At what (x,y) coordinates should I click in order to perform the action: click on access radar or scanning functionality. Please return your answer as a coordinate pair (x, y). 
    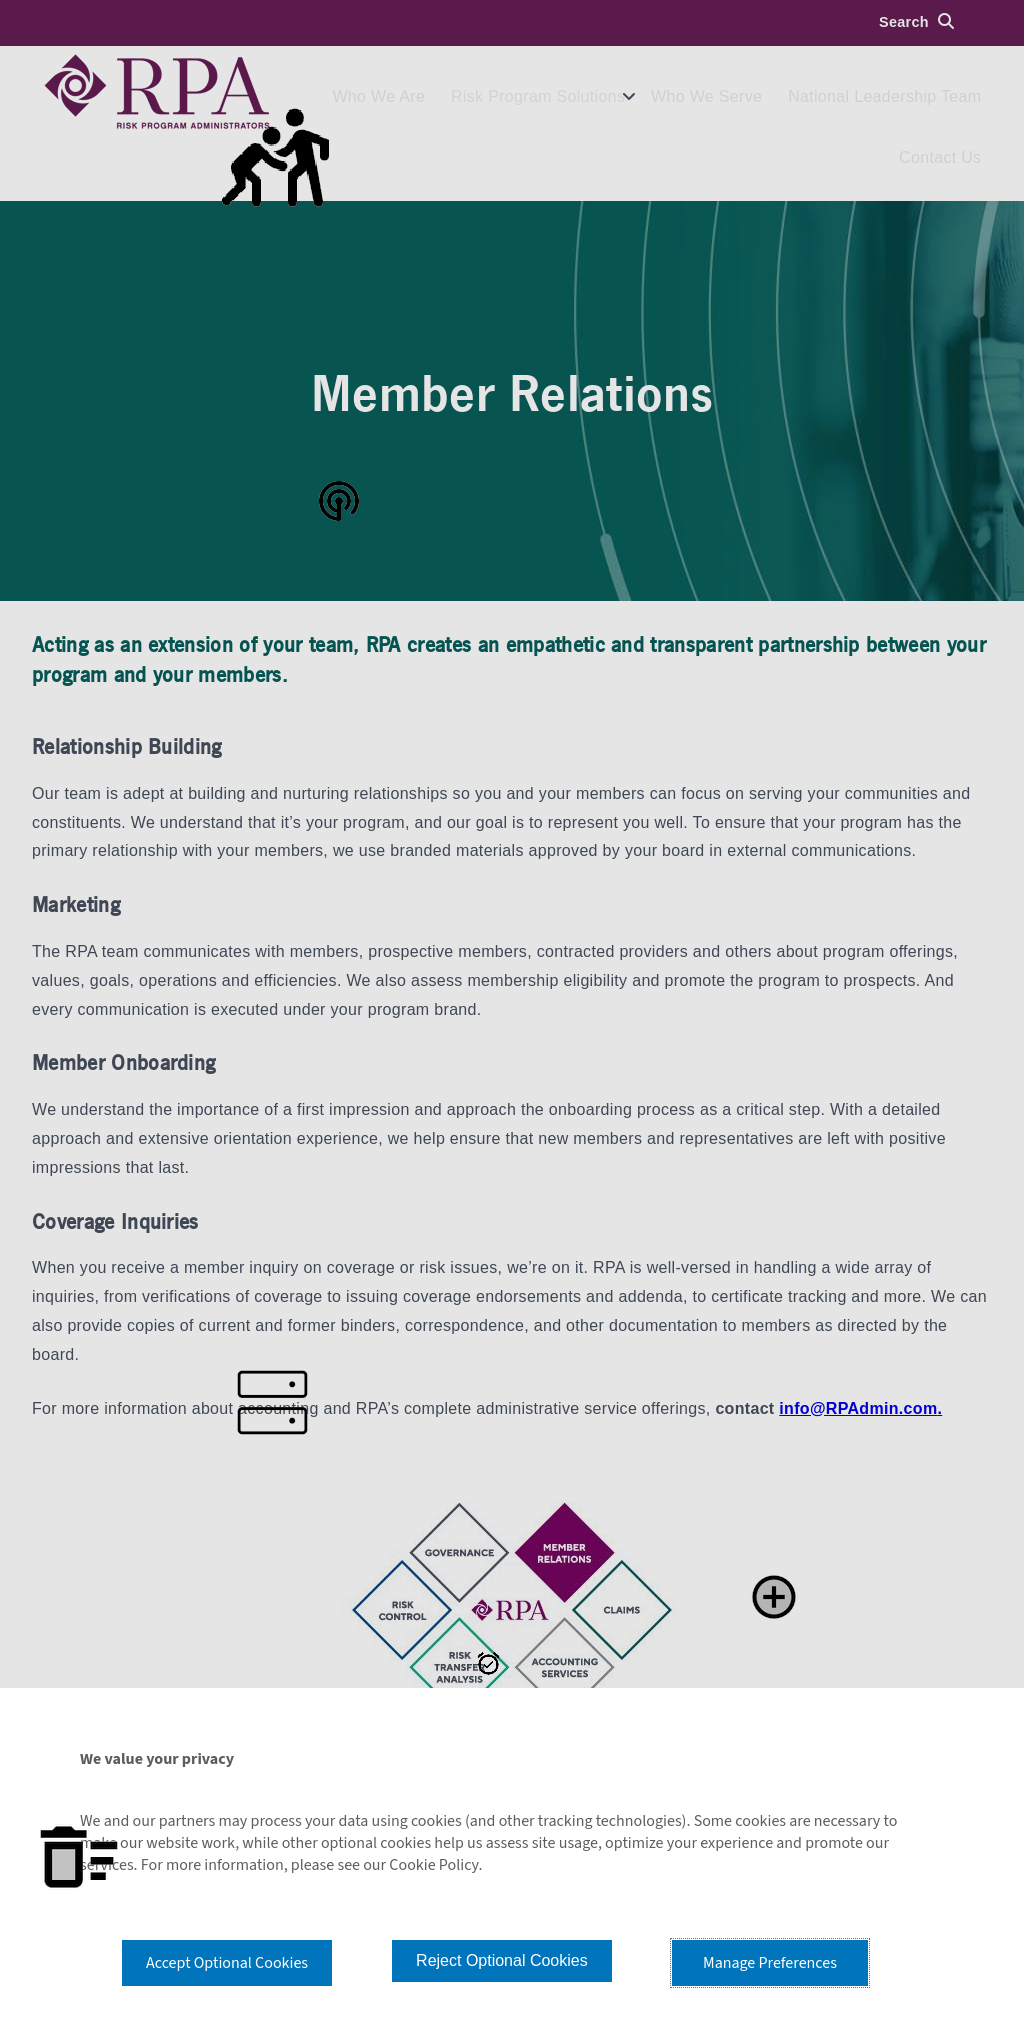
    Looking at the image, I should click on (339, 501).